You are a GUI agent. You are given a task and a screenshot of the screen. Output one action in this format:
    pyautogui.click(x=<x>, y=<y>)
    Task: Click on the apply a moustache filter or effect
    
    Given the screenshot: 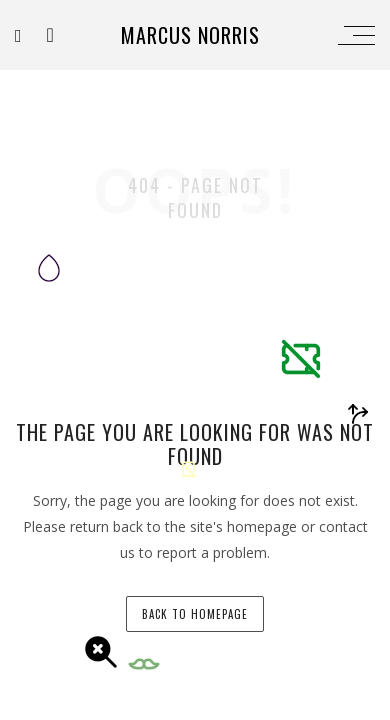 What is the action you would take?
    pyautogui.click(x=144, y=664)
    